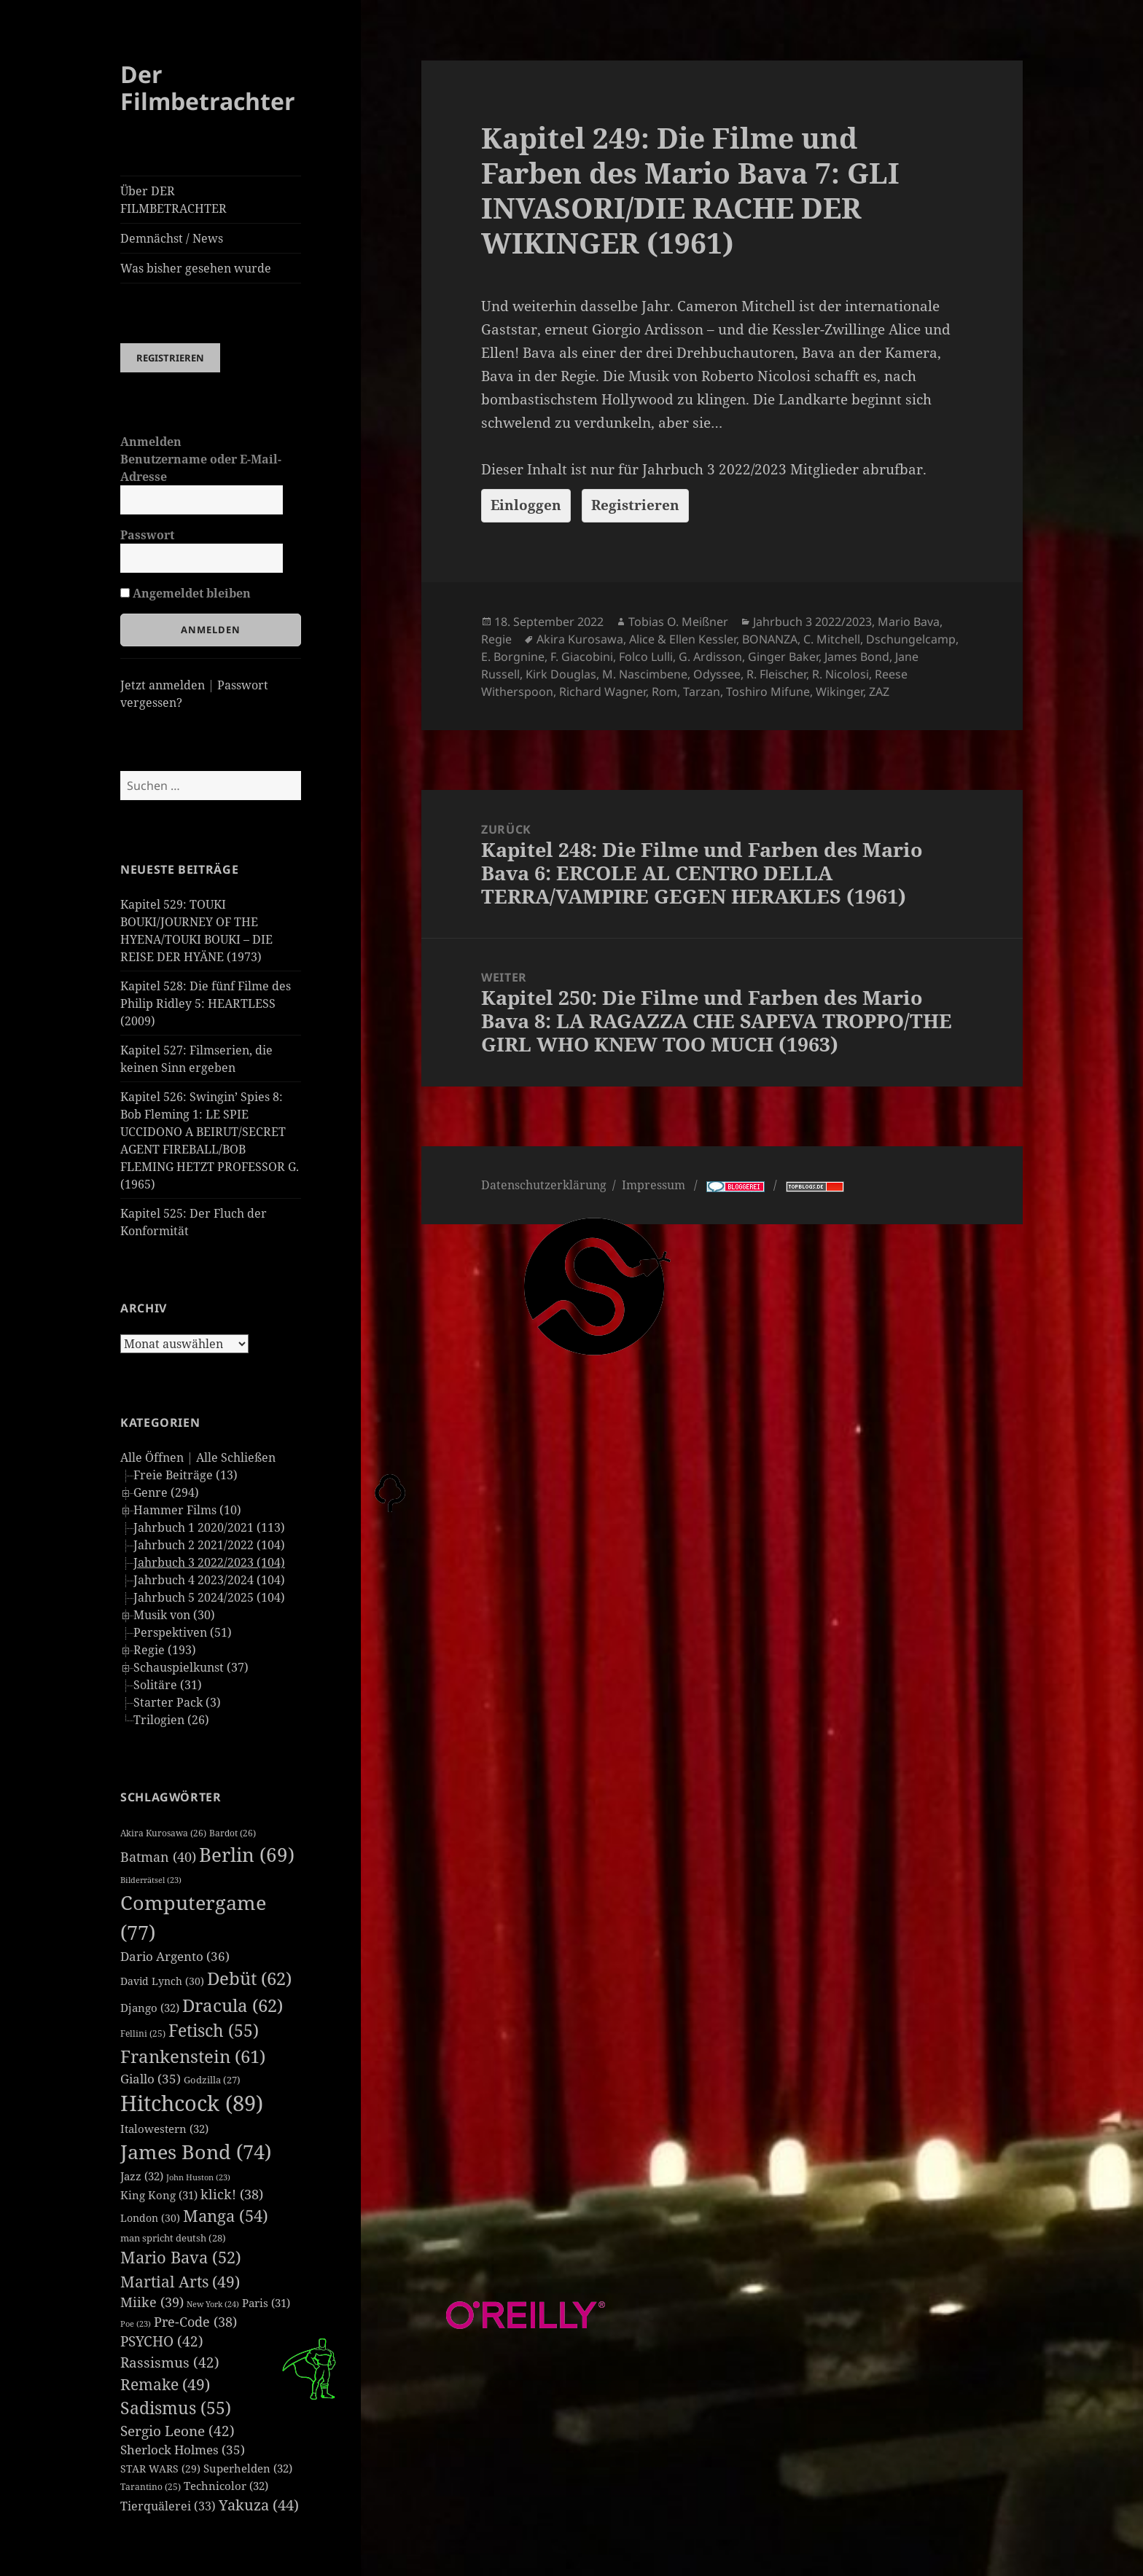 This screenshot has height=2576, width=1143. I want to click on scipy python library logo, so click(597, 1286).